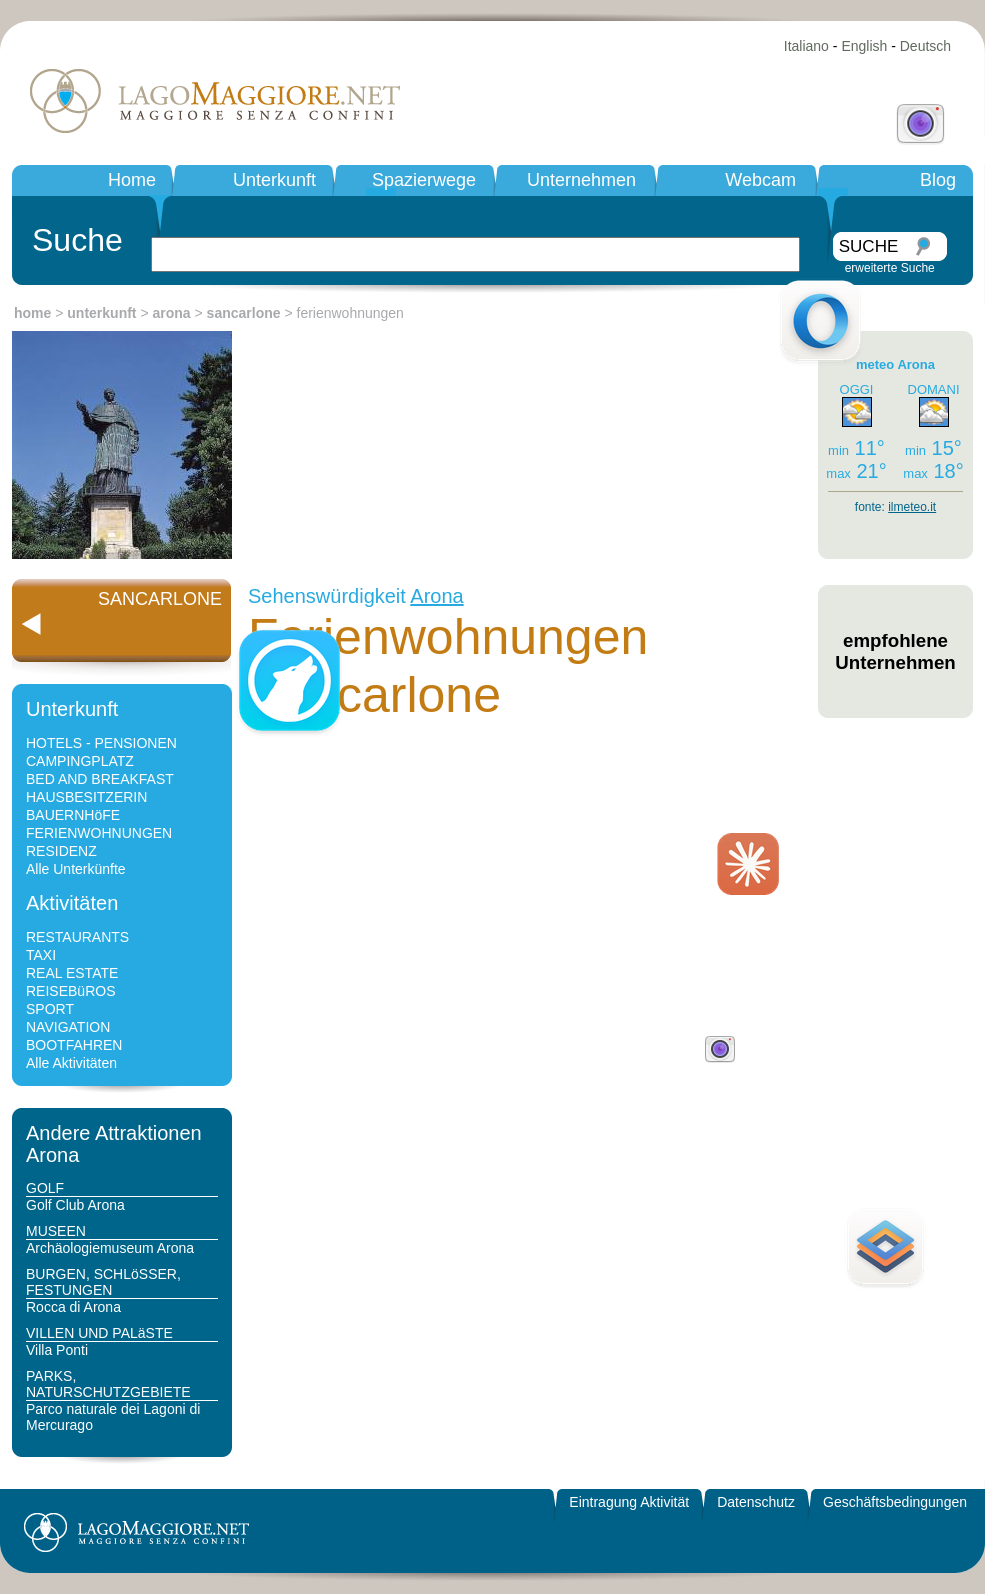  Describe the element at coordinates (748, 864) in the screenshot. I see `open the Claude AI assistant app` at that location.